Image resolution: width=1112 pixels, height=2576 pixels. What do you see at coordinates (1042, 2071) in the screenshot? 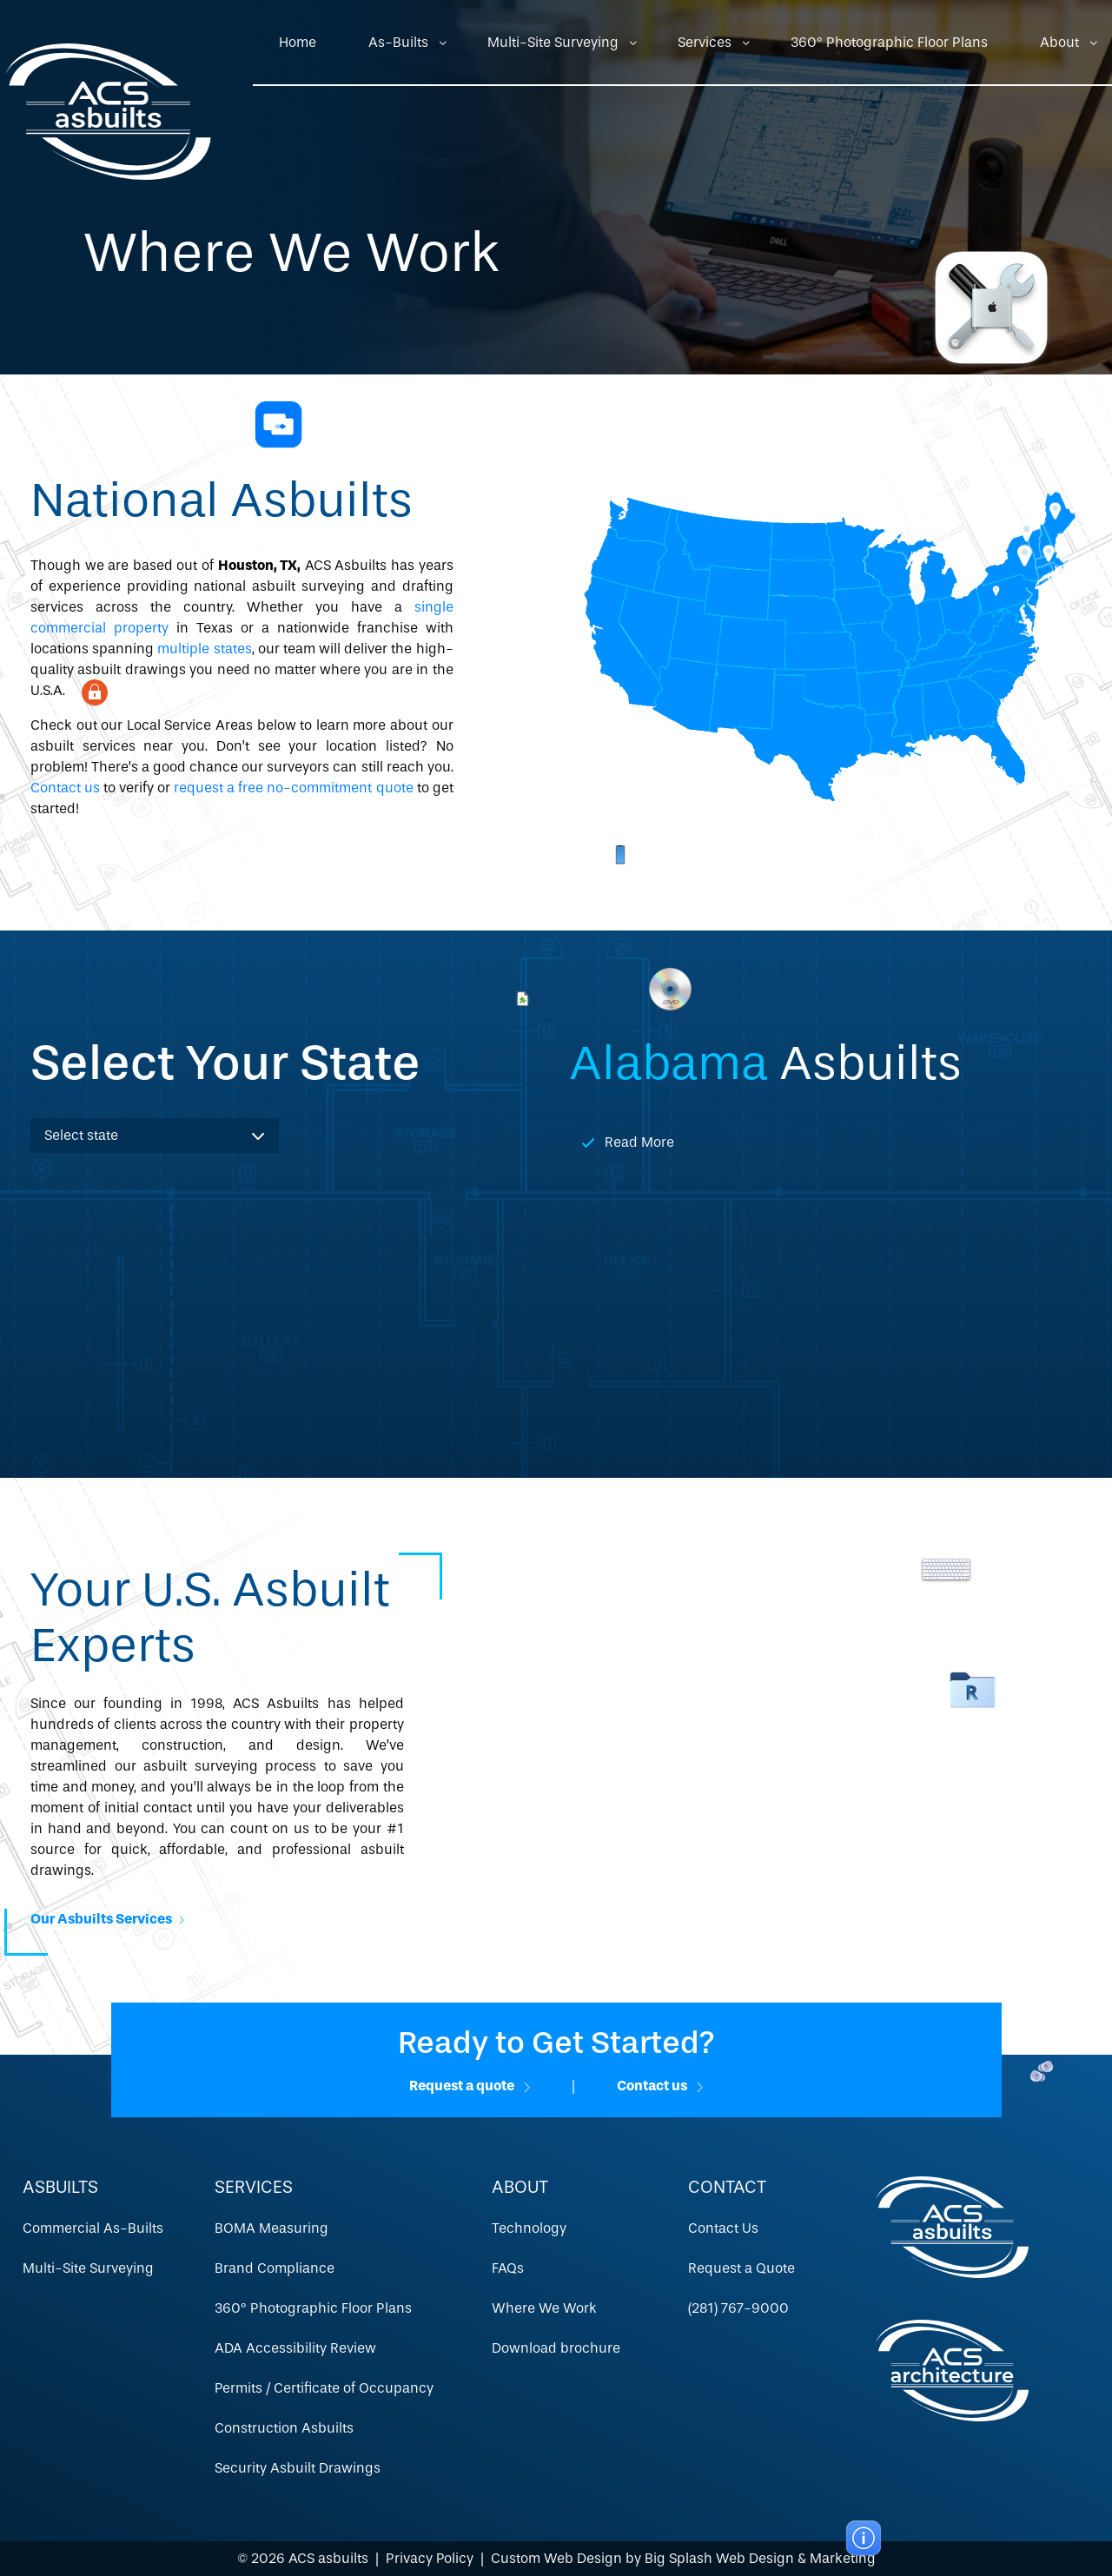
I see `connect Beats earbuds via bluetooth` at bounding box center [1042, 2071].